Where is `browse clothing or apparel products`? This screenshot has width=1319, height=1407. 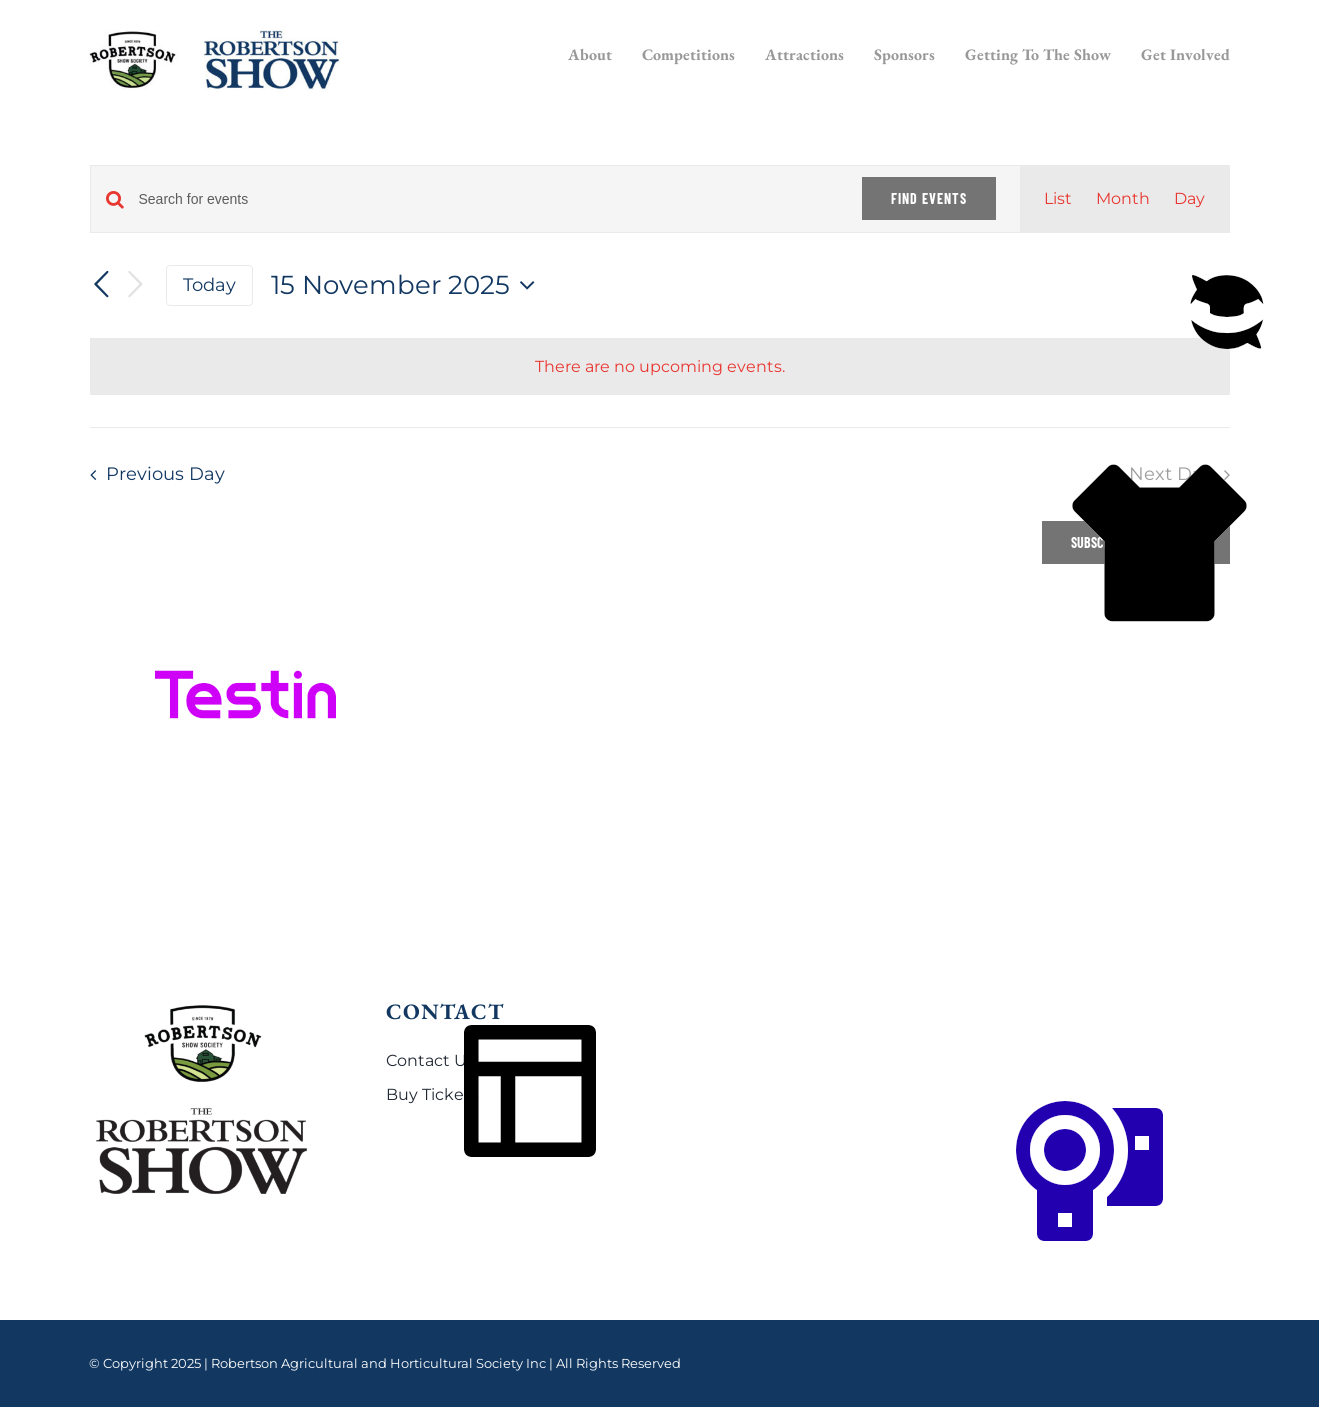
browse clothing or apparel products is located at coordinates (1159, 542).